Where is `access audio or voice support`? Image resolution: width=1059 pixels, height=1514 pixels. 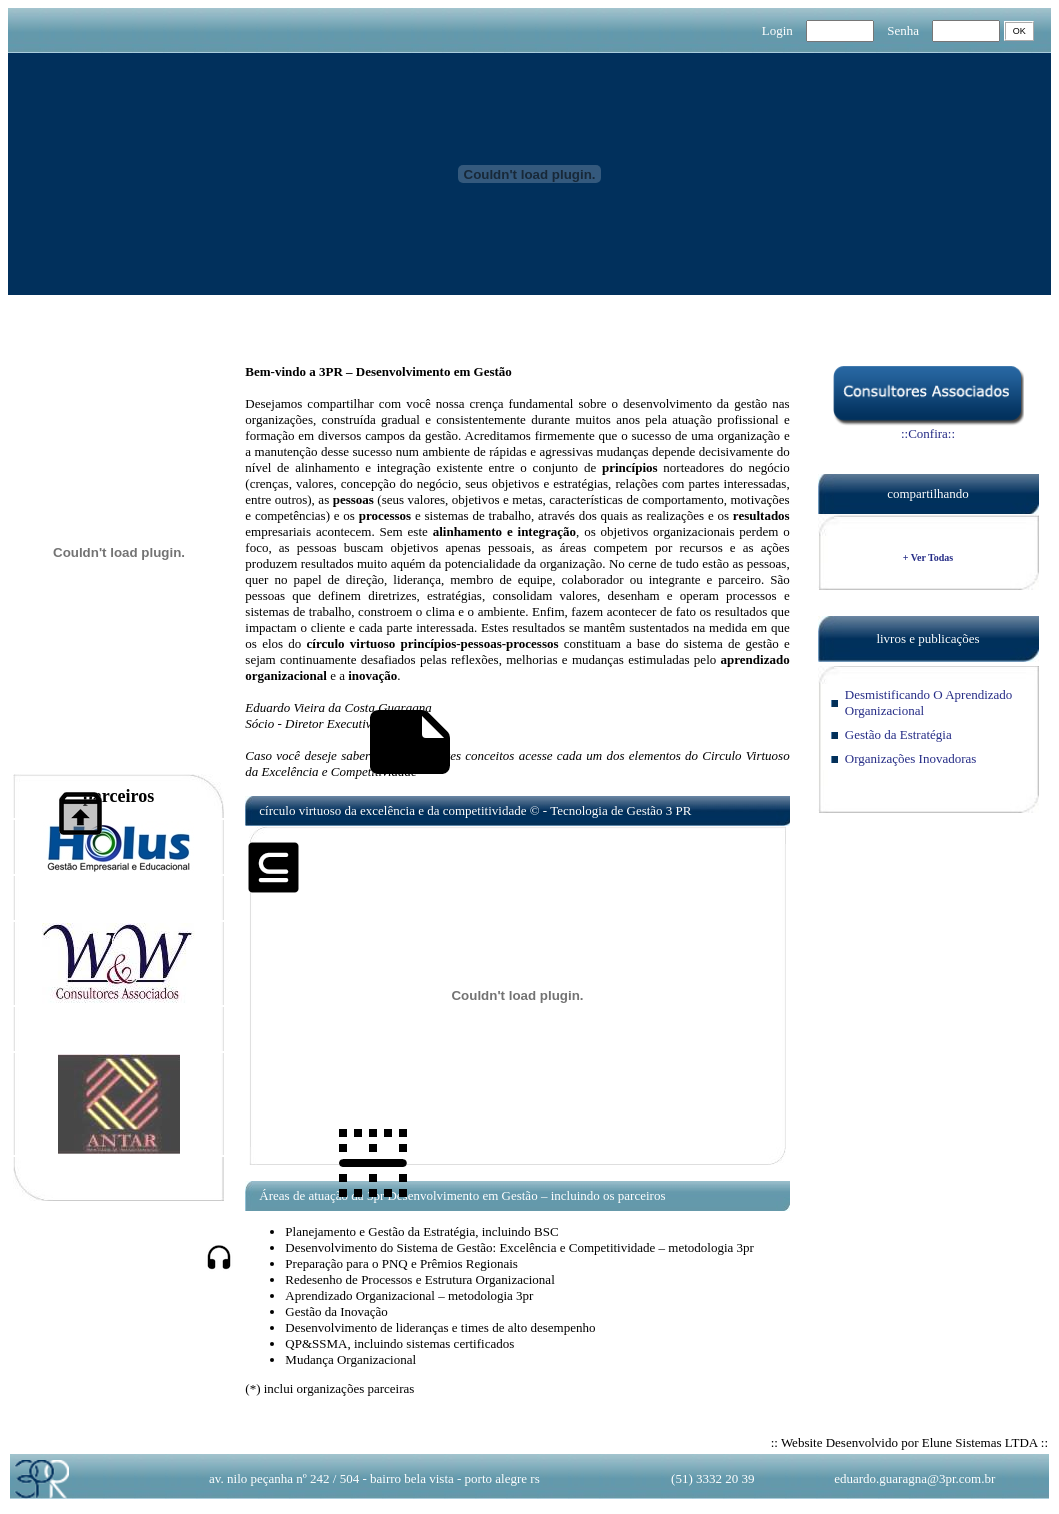
access audio or voice support is located at coordinates (219, 1259).